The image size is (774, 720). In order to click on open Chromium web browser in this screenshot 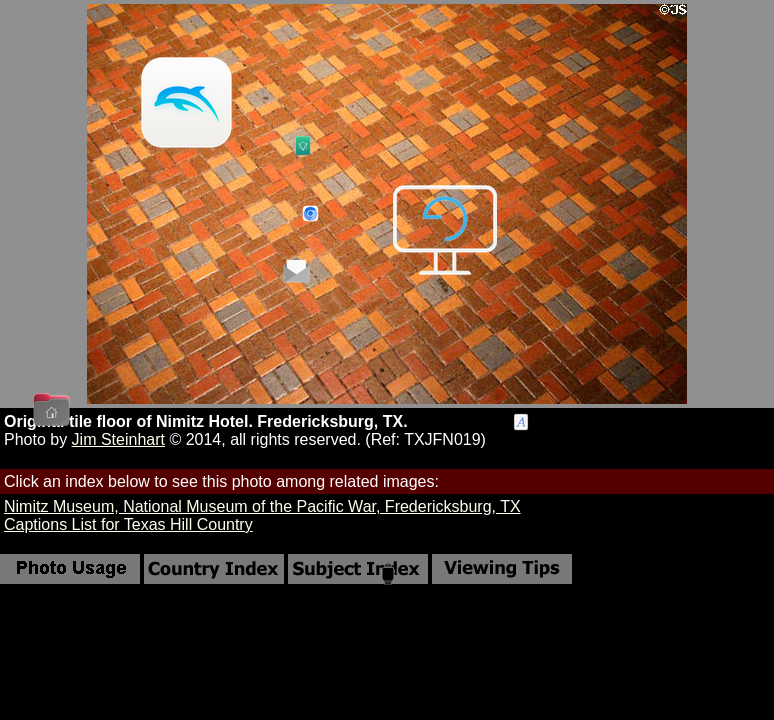, I will do `click(310, 213)`.